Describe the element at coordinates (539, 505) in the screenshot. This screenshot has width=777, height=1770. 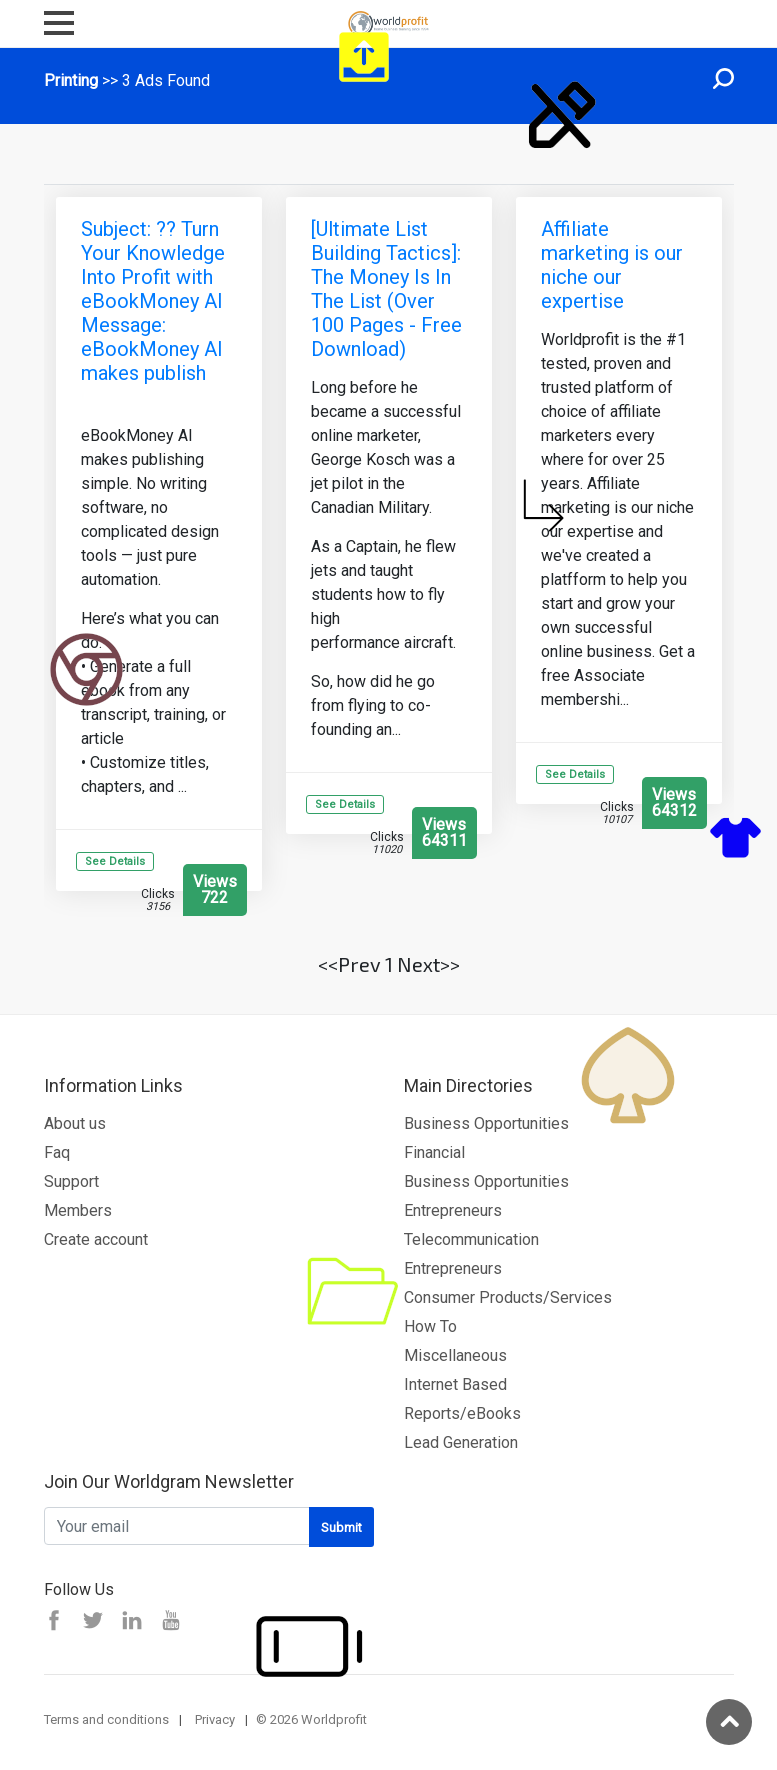
I see `move item down and to the right` at that location.